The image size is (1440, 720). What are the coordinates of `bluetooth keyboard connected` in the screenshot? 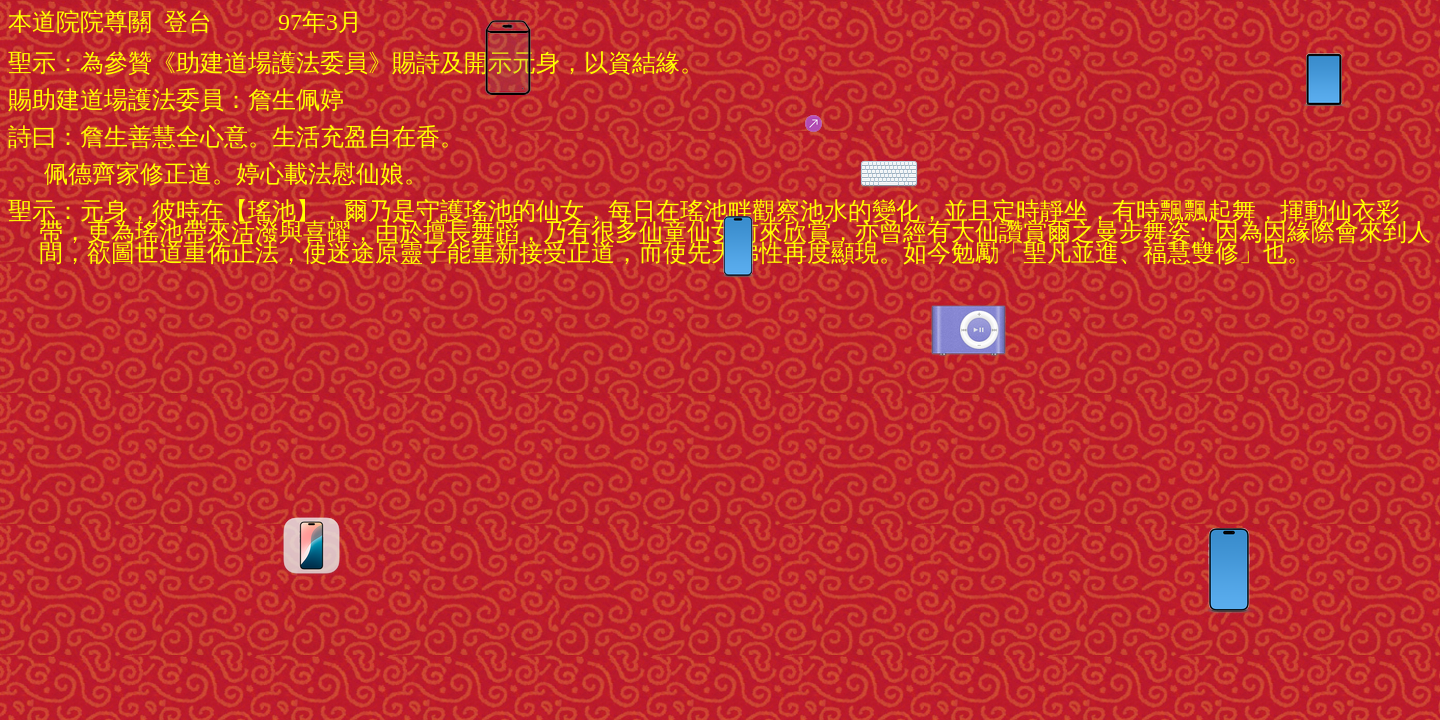 It's located at (889, 174).